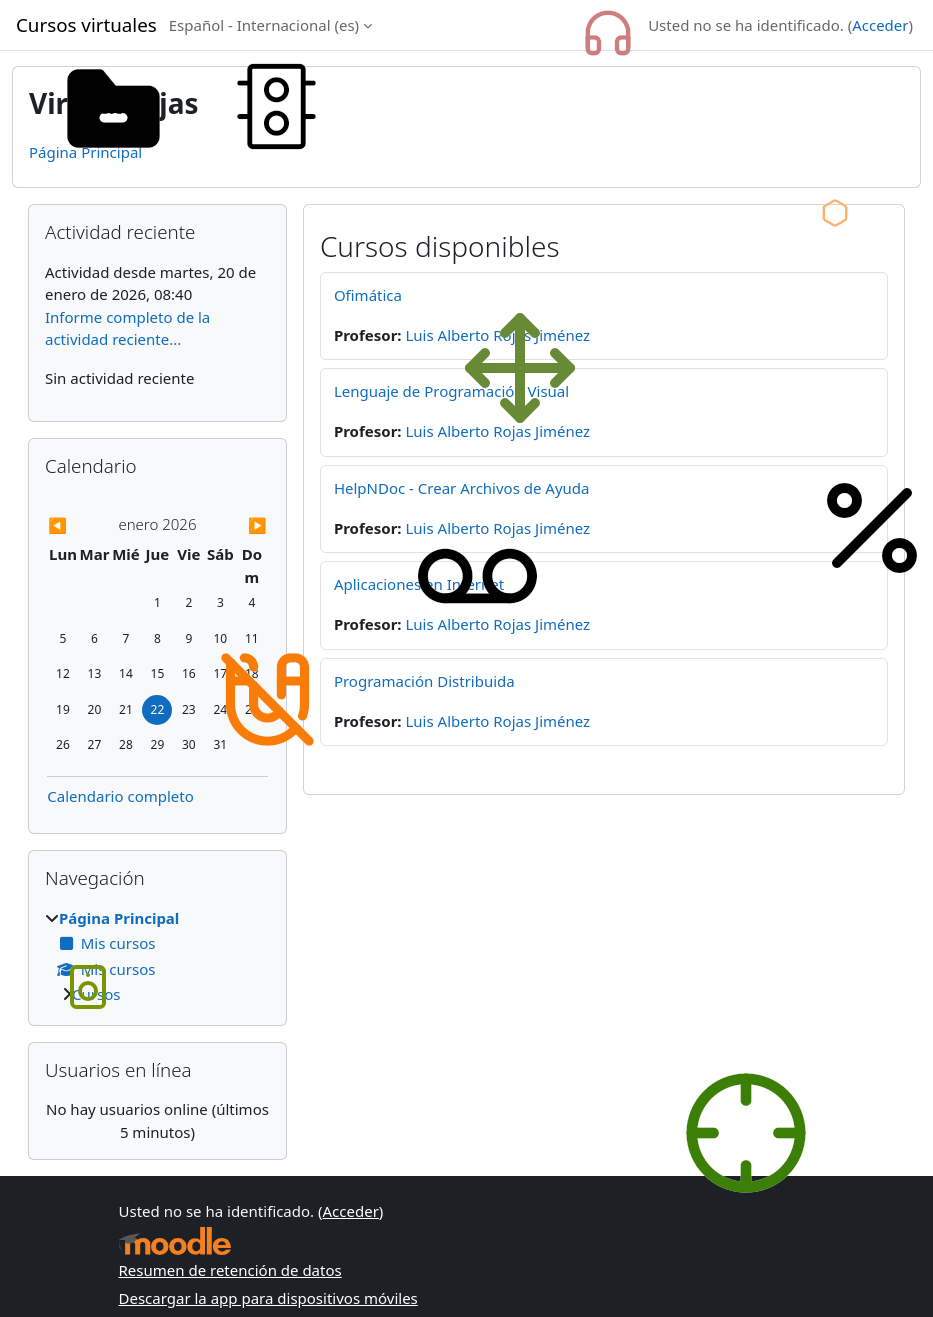  Describe the element at coordinates (835, 213) in the screenshot. I see `indicates a modular or honeycomb-style layout option` at that location.